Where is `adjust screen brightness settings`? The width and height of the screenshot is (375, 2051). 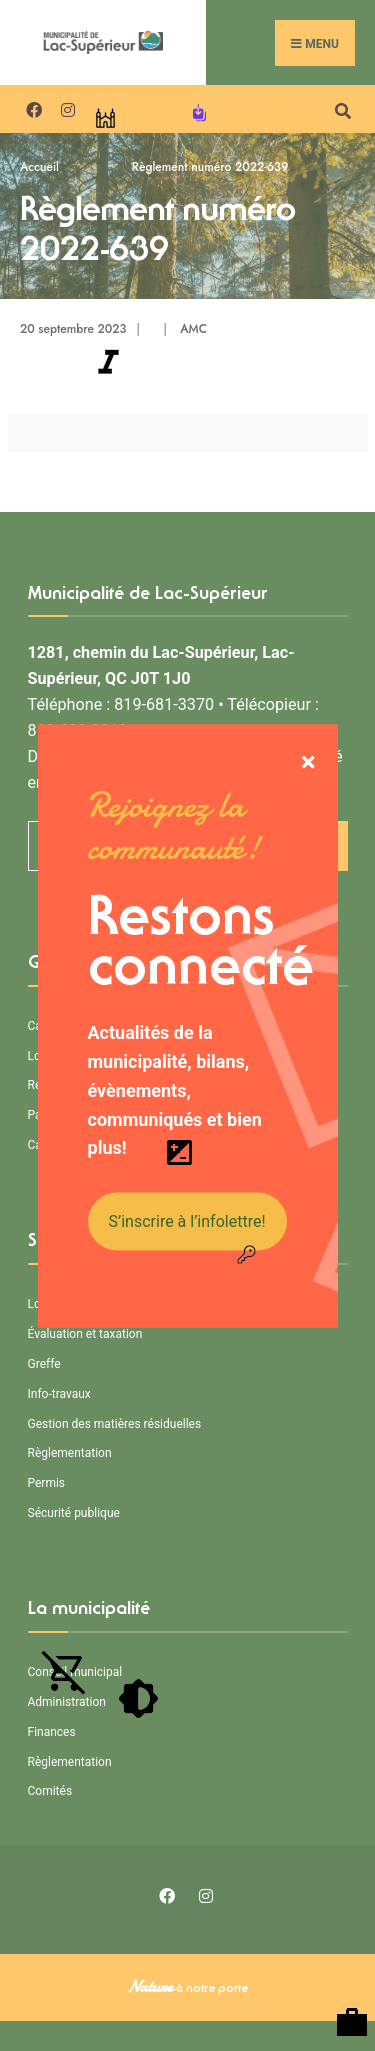 adjust screen brightness settings is located at coordinates (138, 1698).